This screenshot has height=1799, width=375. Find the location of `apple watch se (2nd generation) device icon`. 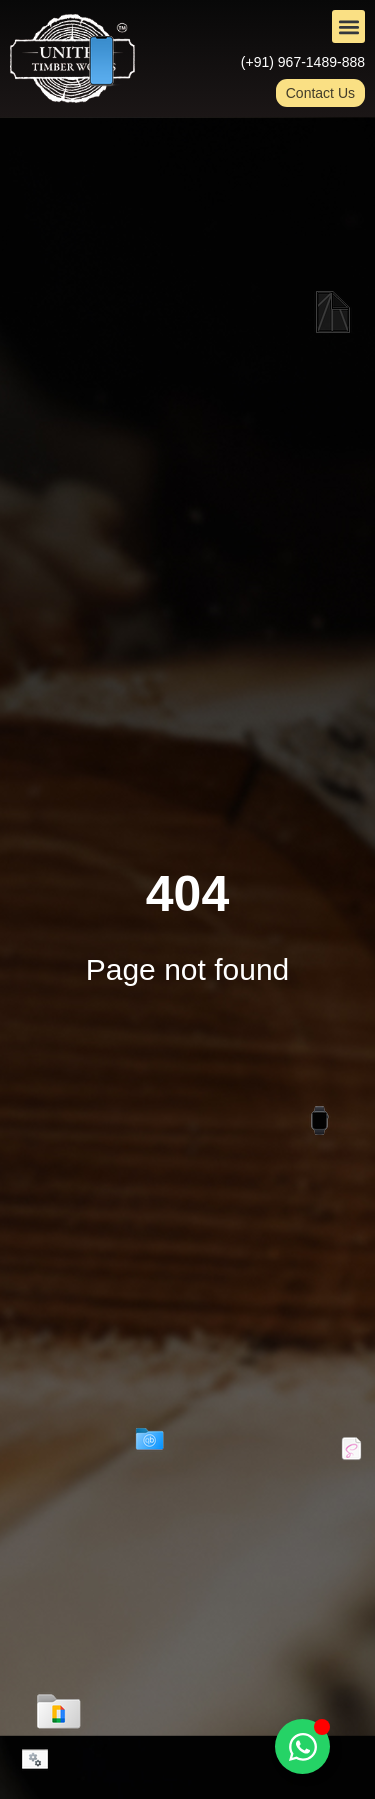

apple watch se (2nd generation) device icon is located at coordinates (319, 1120).